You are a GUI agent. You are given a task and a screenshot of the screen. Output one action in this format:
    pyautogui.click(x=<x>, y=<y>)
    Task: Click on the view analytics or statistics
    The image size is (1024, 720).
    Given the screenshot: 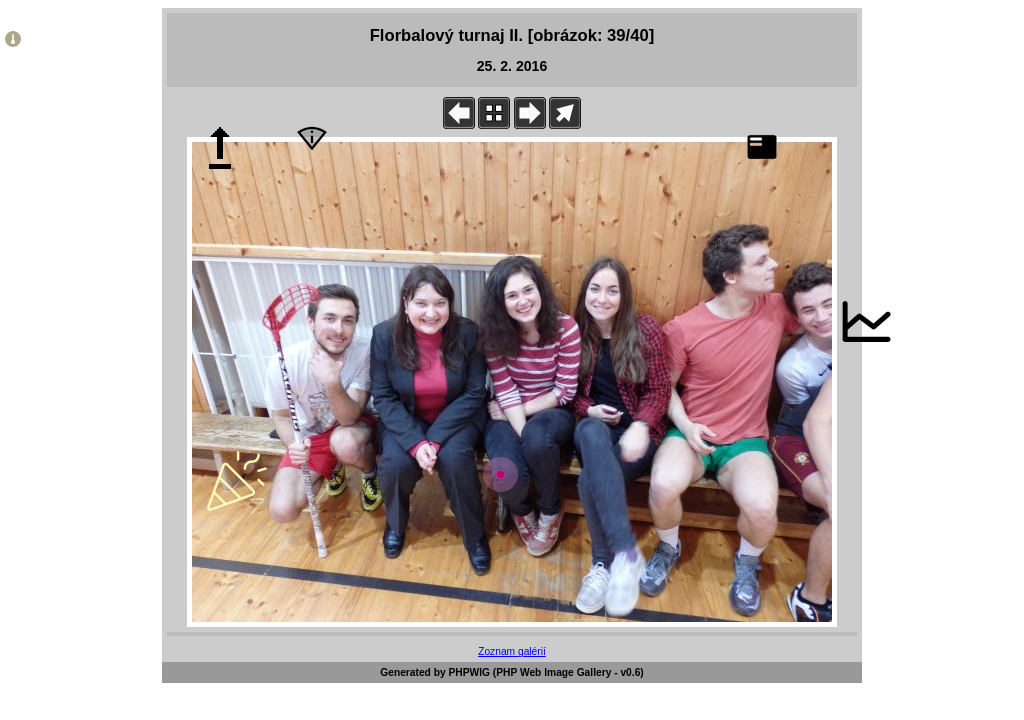 What is the action you would take?
    pyautogui.click(x=866, y=321)
    